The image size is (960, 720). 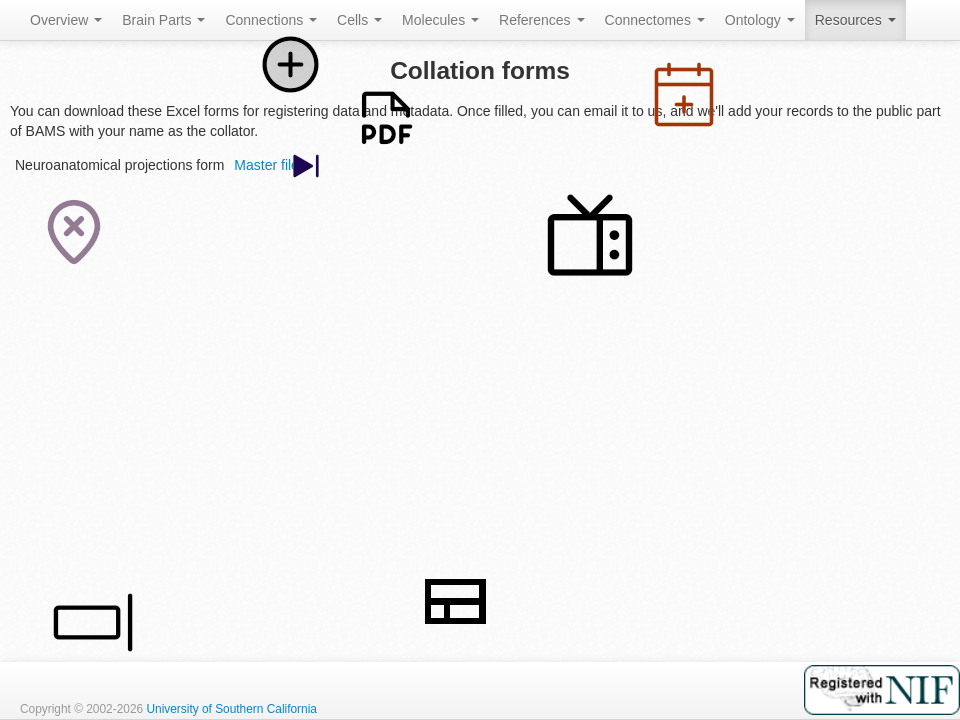 I want to click on view or open a PDF document, so click(x=386, y=120).